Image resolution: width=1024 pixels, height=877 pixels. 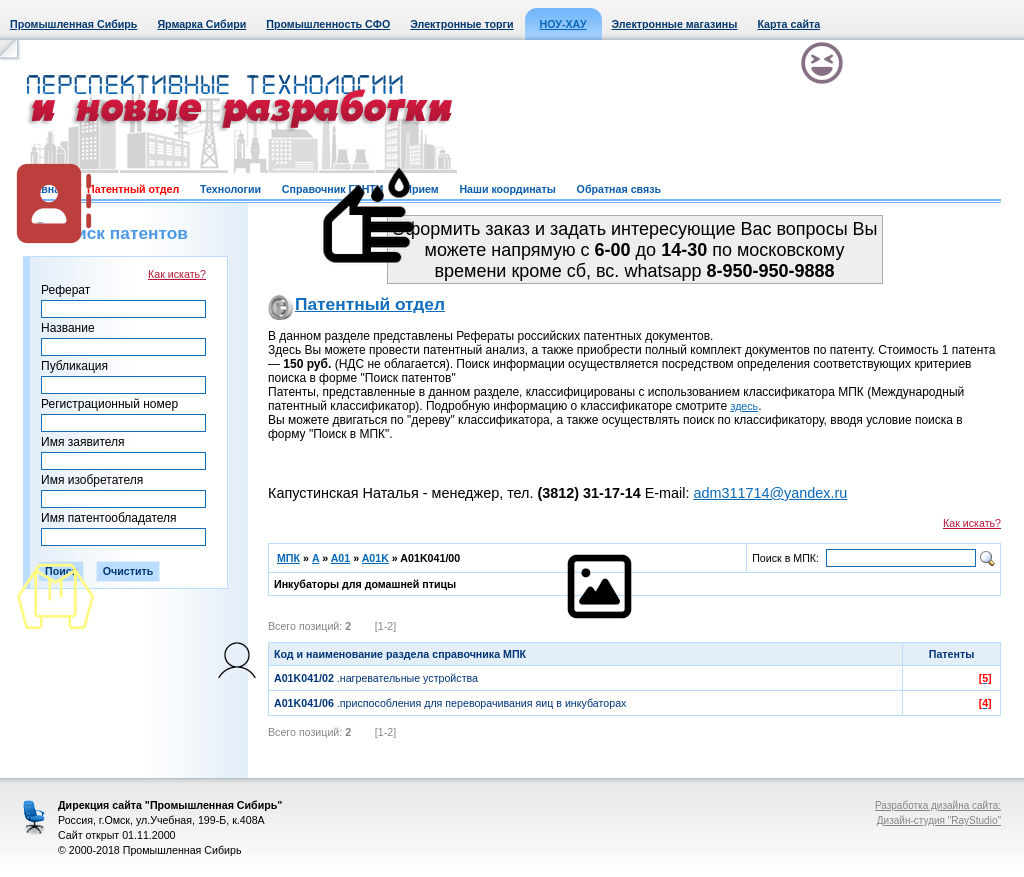 What do you see at coordinates (371, 215) in the screenshot?
I see `wash your hands reminder` at bounding box center [371, 215].